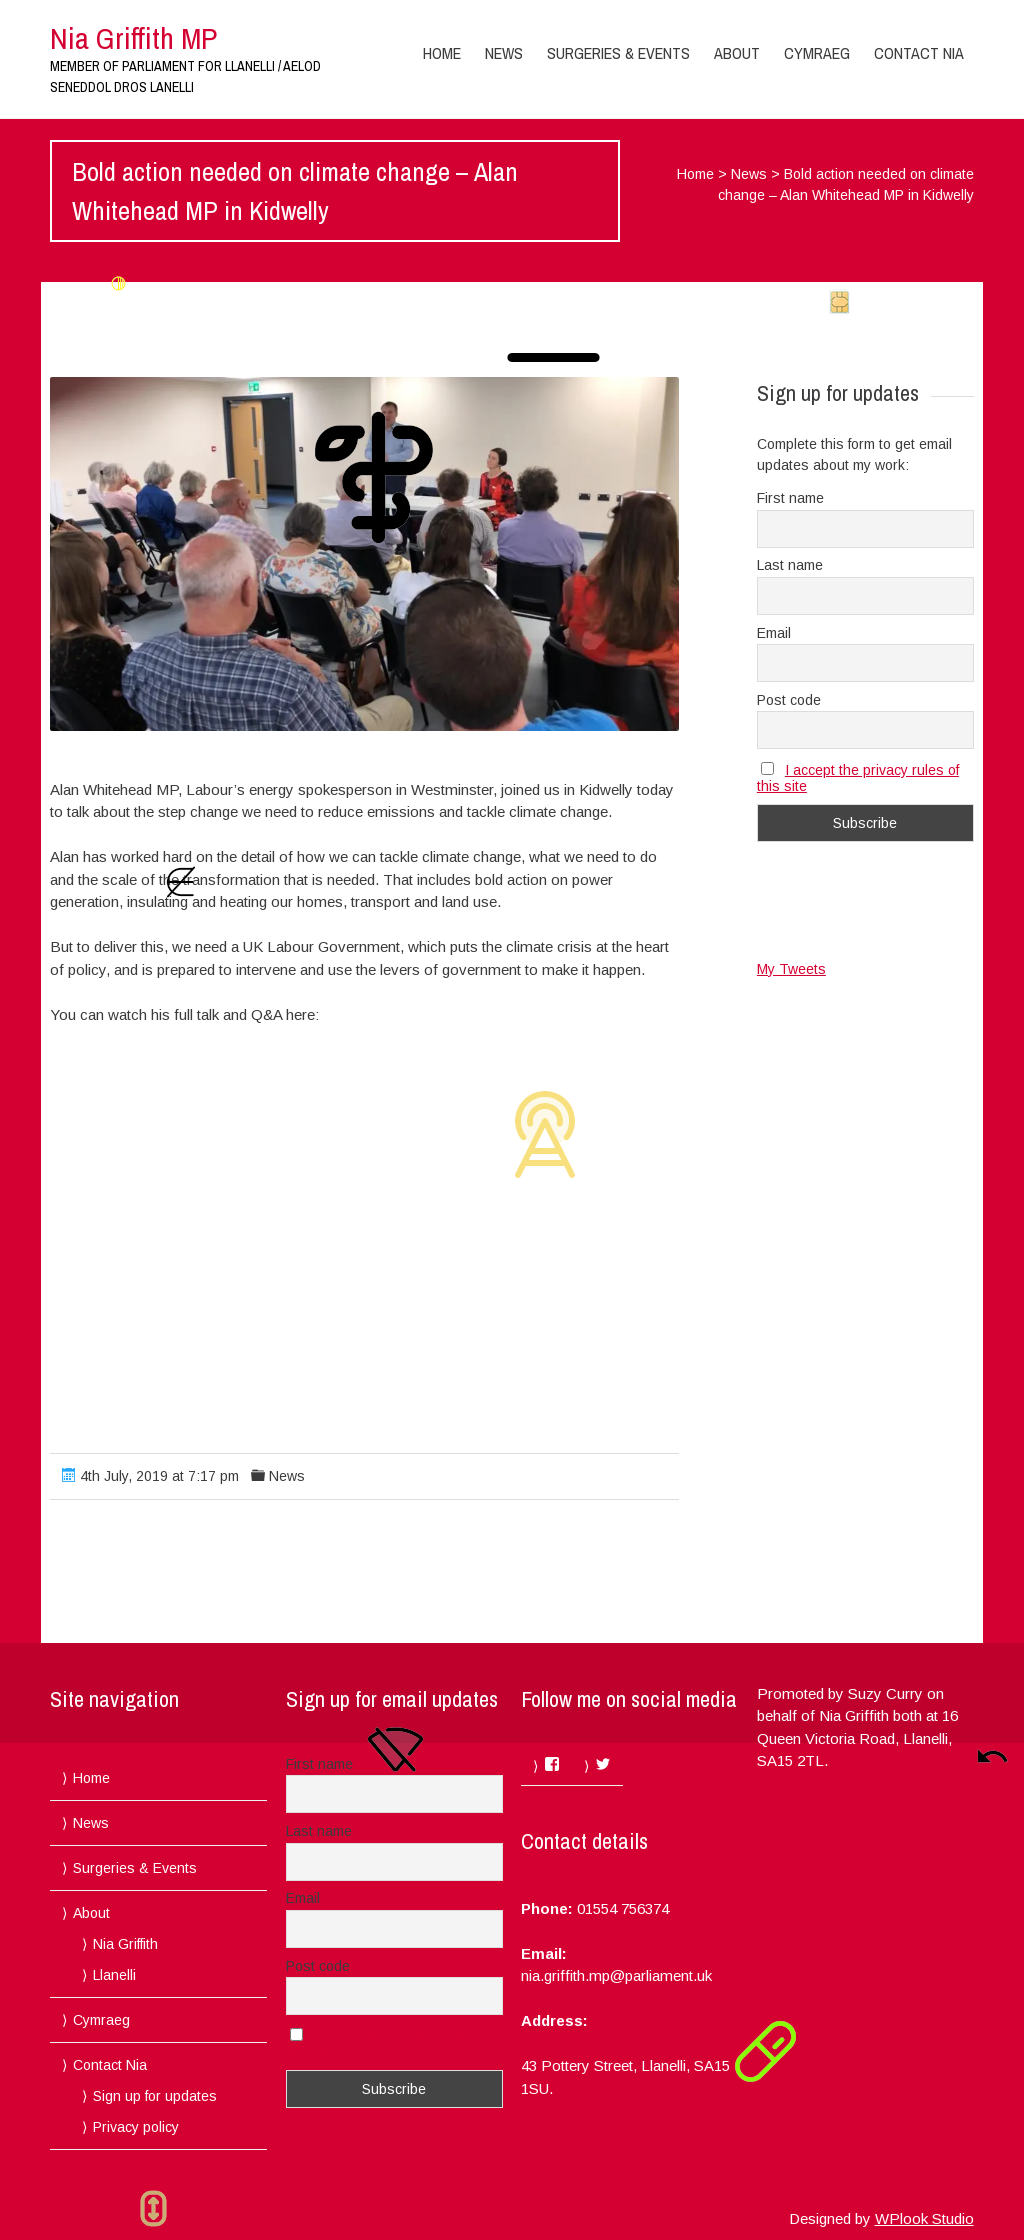 Image resolution: width=1024 pixels, height=2240 pixels. Describe the element at coordinates (153, 2208) in the screenshot. I see `scroll up or down on the page` at that location.